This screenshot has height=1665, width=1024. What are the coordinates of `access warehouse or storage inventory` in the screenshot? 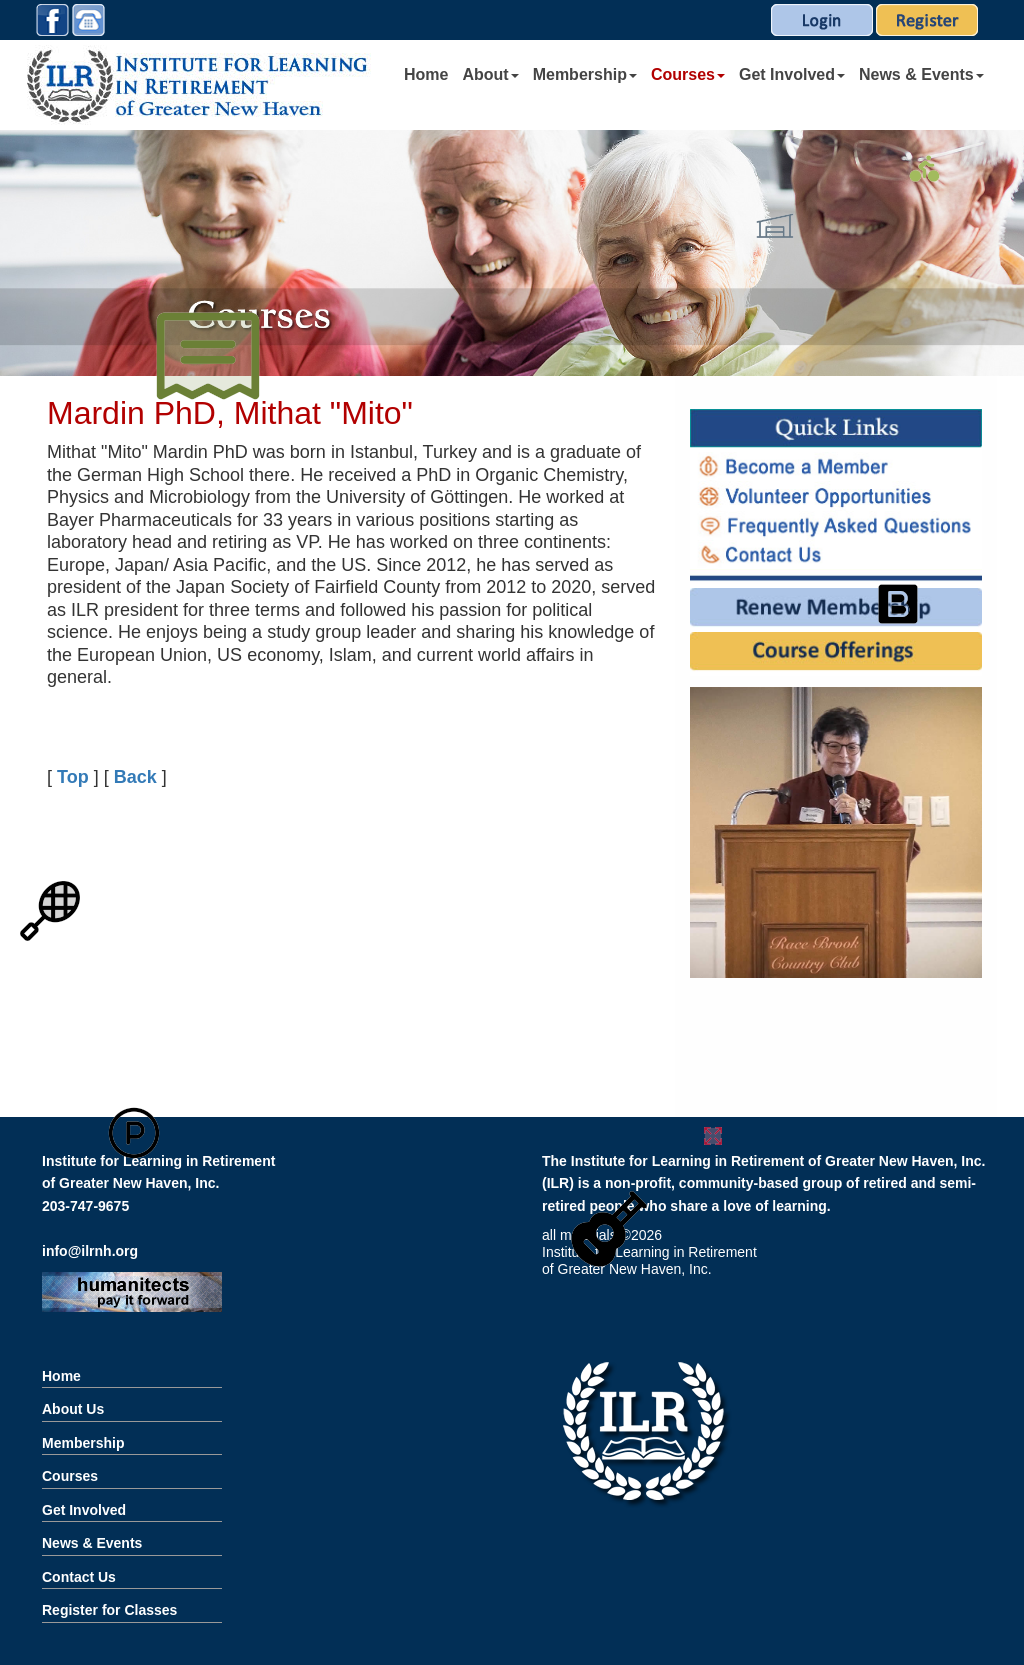 It's located at (775, 227).